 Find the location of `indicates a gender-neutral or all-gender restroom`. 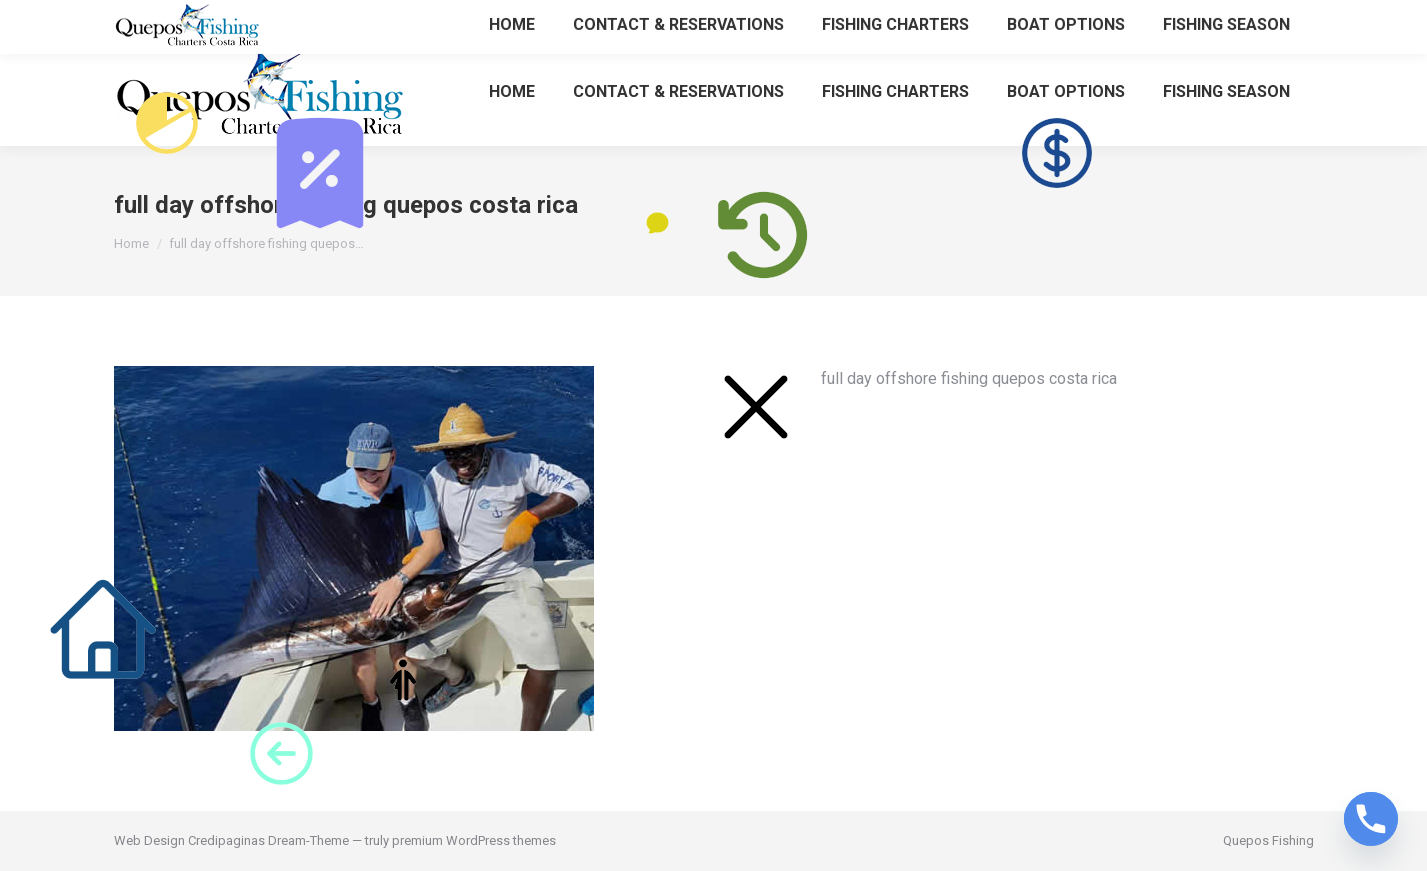

indicates a gender-neutral or all-gender restroom is located at coordinates (403, 680).